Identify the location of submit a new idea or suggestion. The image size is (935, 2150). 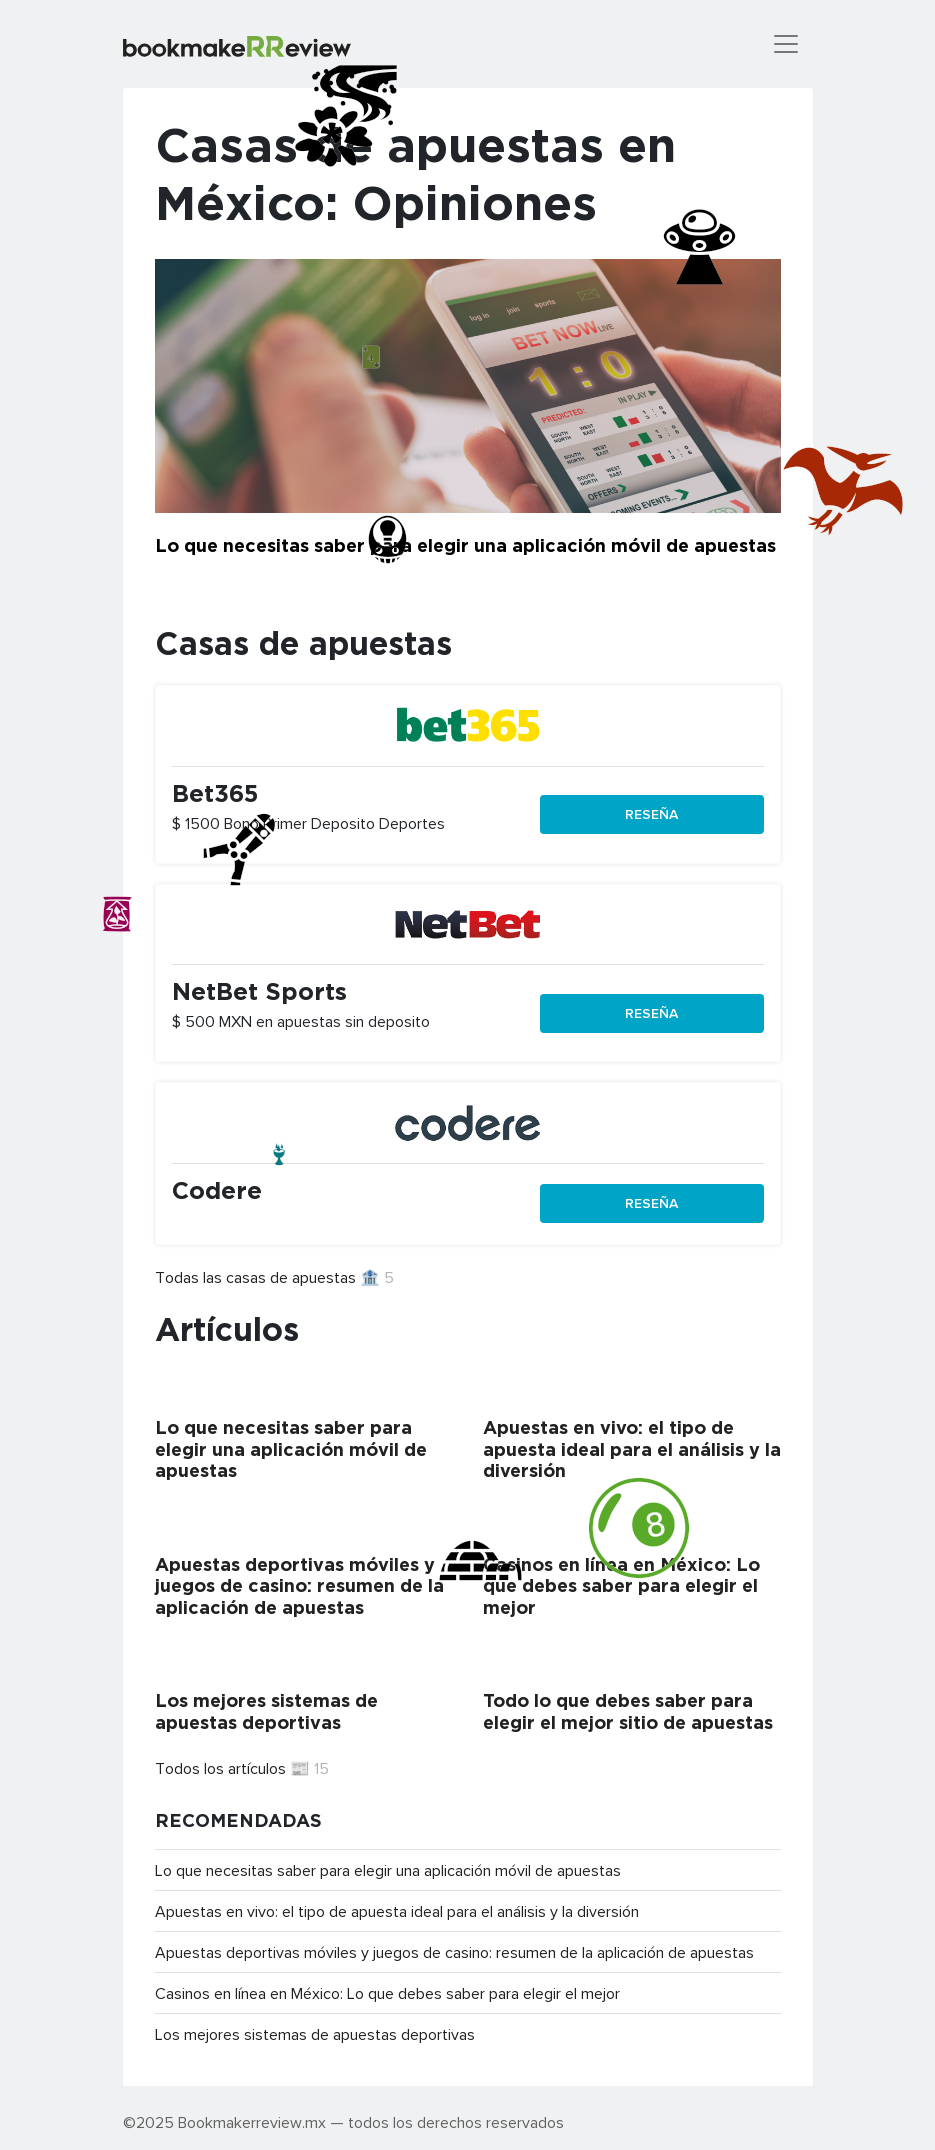
(387, 539).